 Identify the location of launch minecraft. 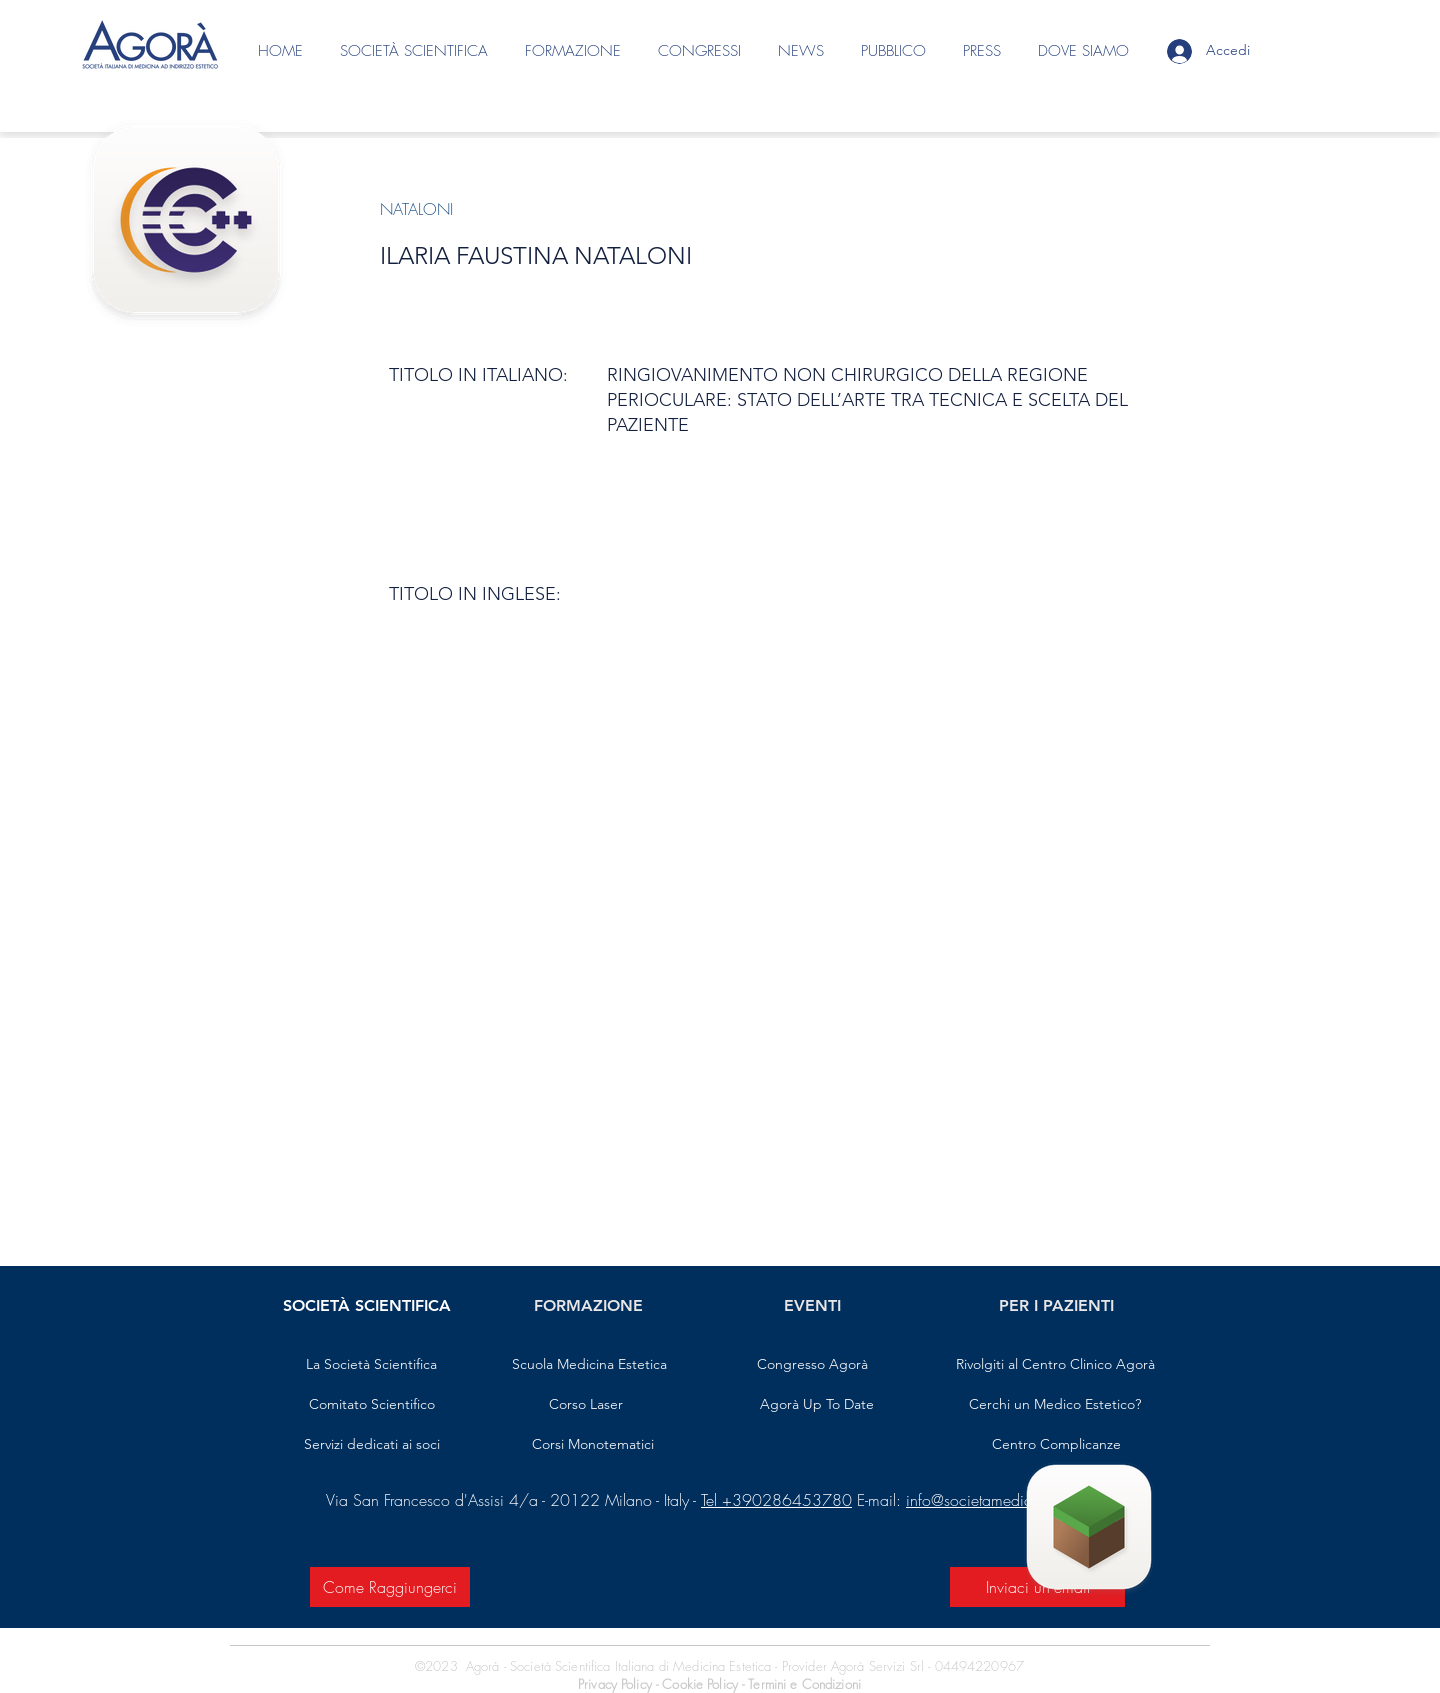
(1089, 1527).